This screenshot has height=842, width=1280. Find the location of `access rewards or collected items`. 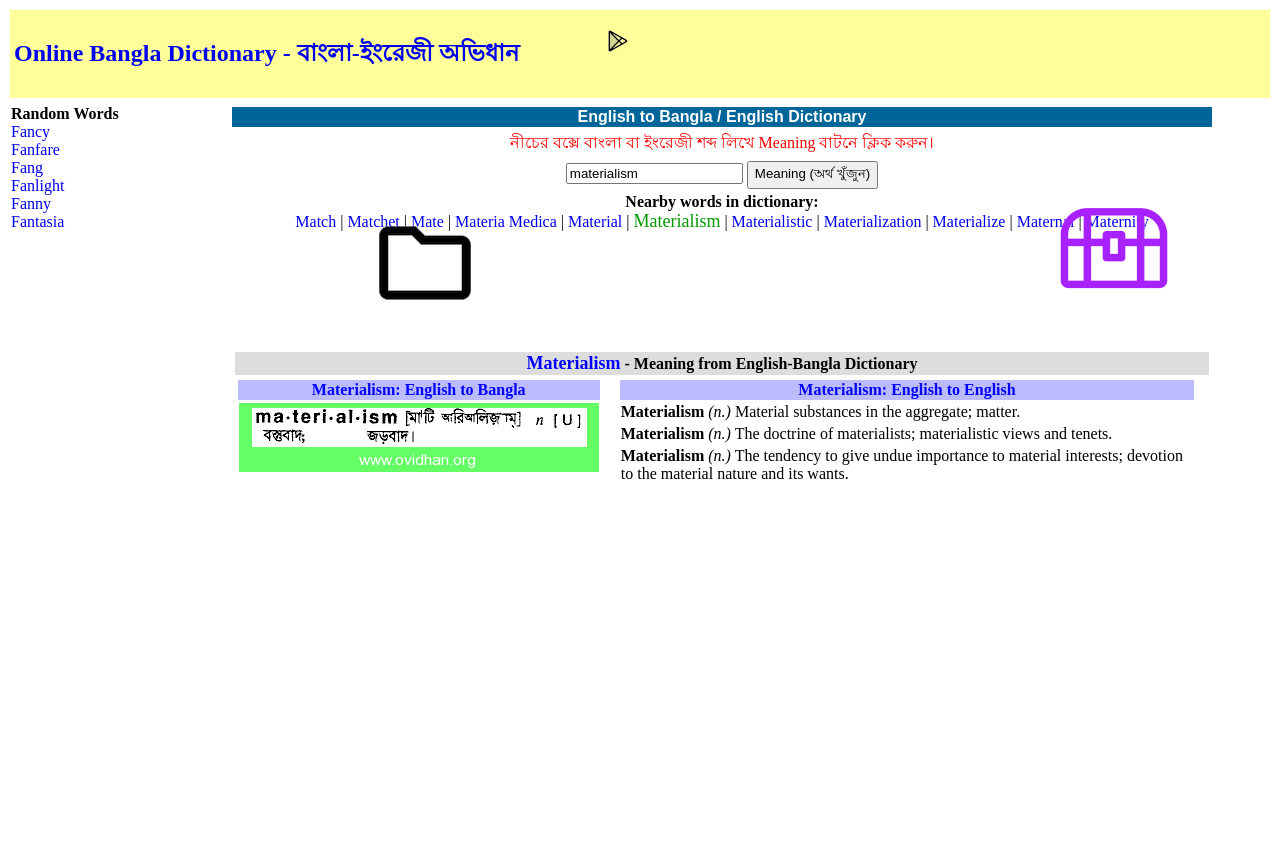

access rewards or collected items is located at coordinates (1114, 250).